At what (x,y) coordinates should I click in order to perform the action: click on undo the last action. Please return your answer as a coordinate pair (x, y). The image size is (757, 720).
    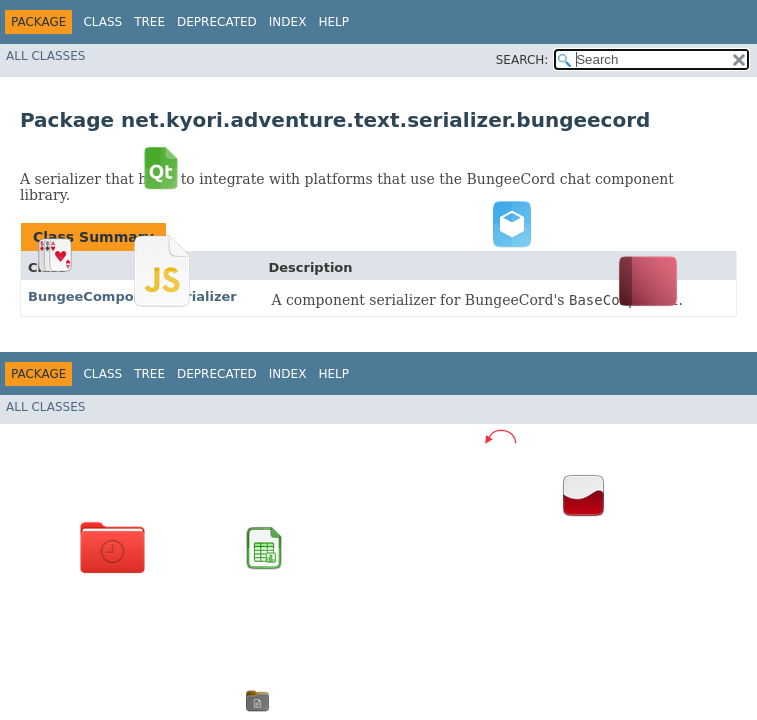
    Looking at the image, I should click on (500, 436).